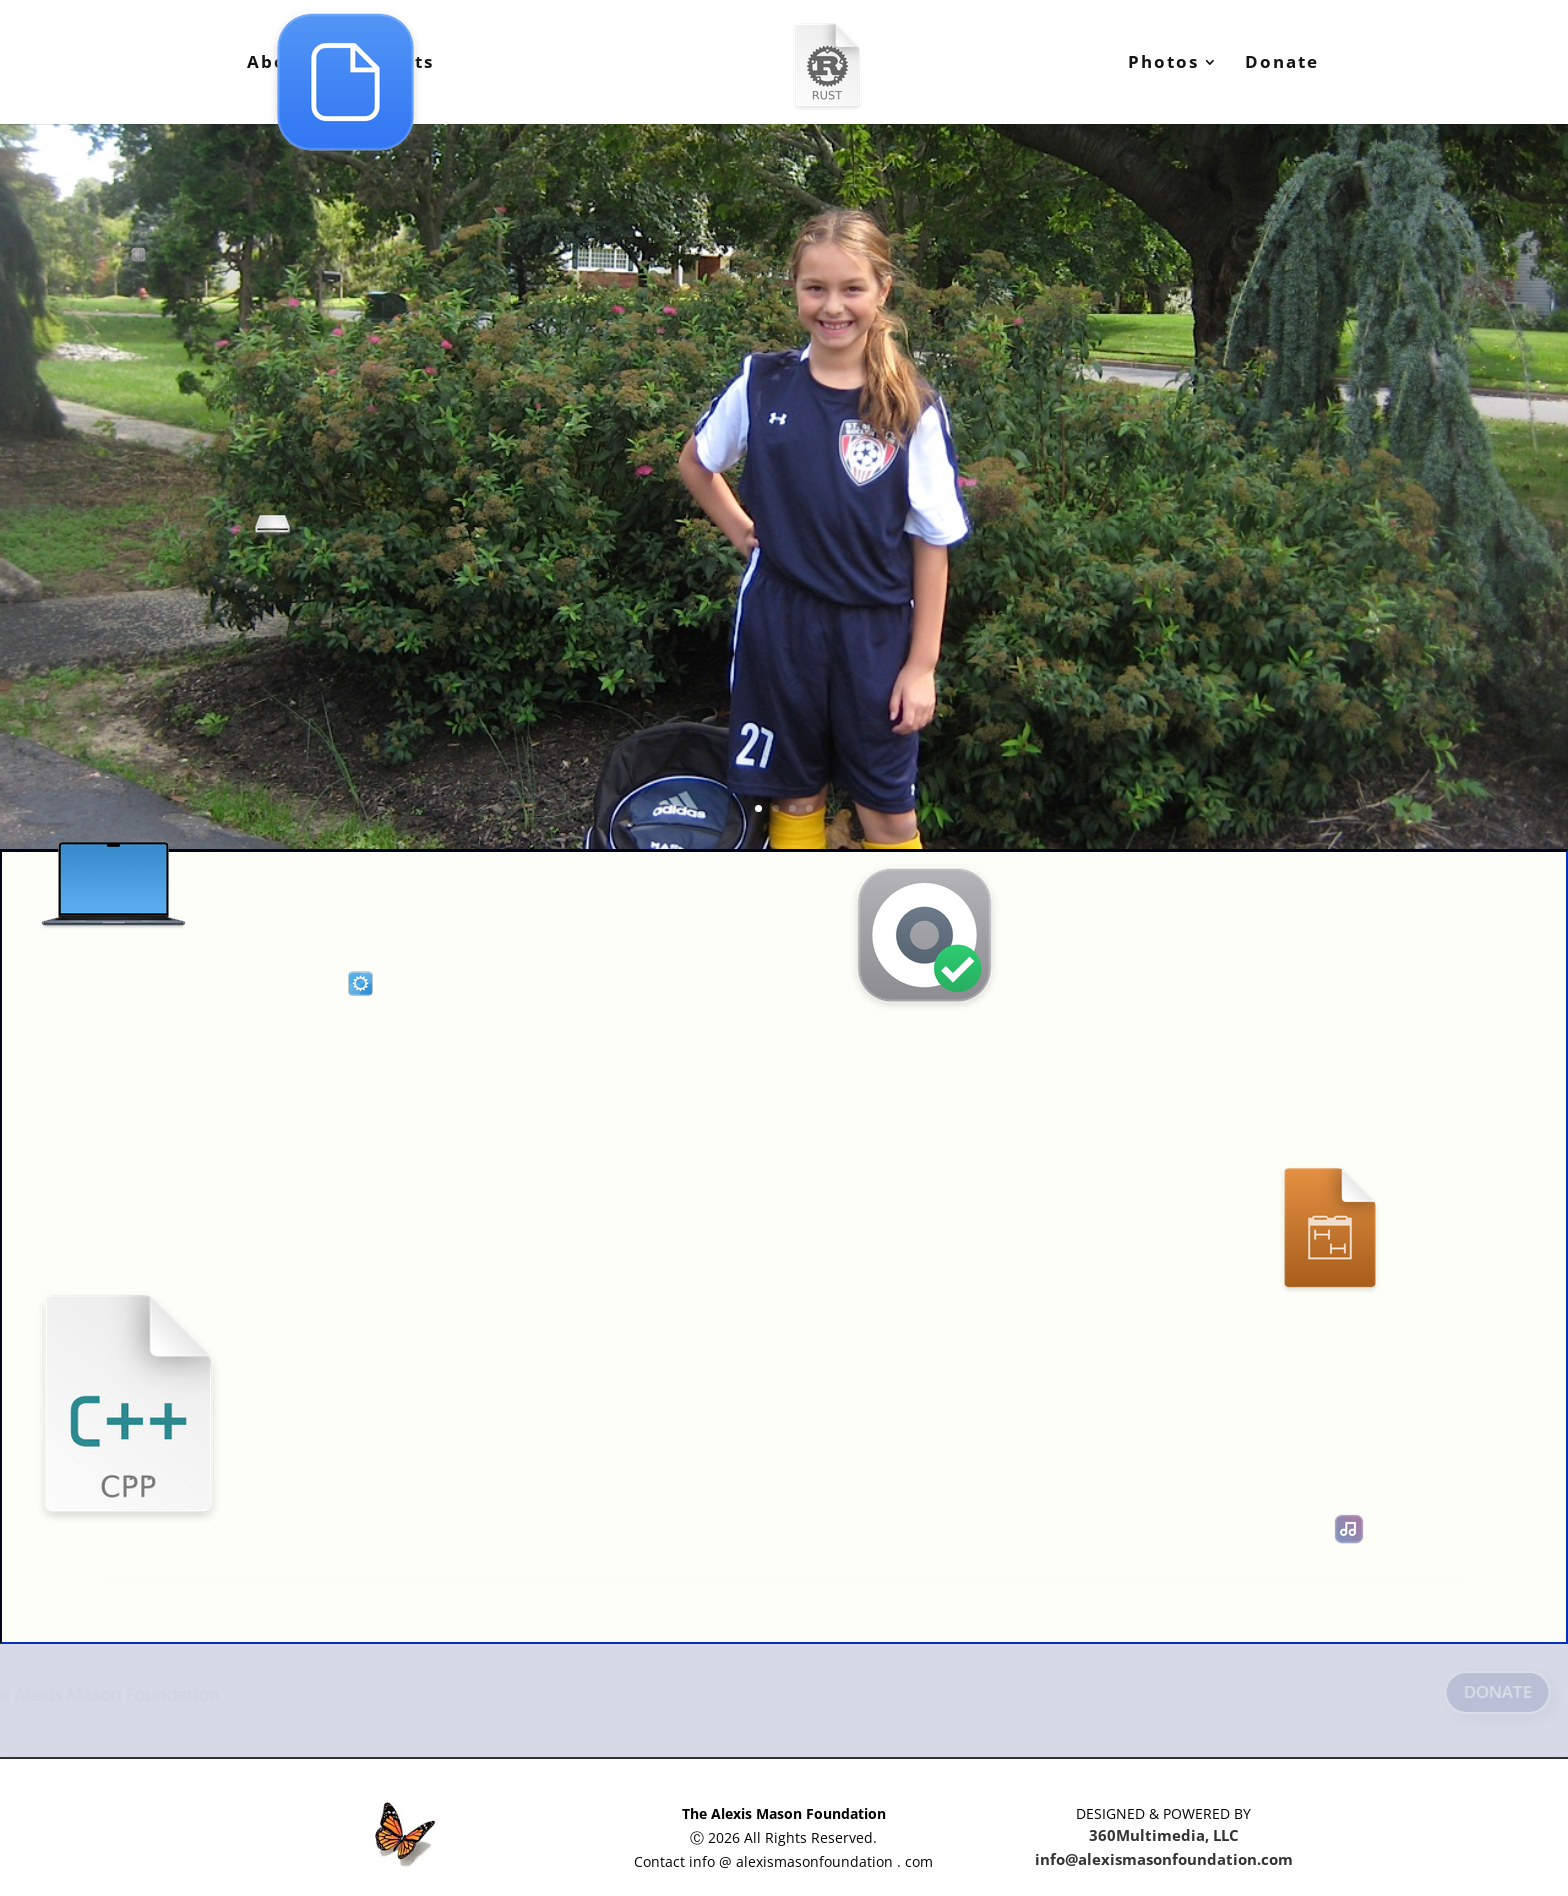  I want to click on open mousai music recognition app, so click(1349, 1529).